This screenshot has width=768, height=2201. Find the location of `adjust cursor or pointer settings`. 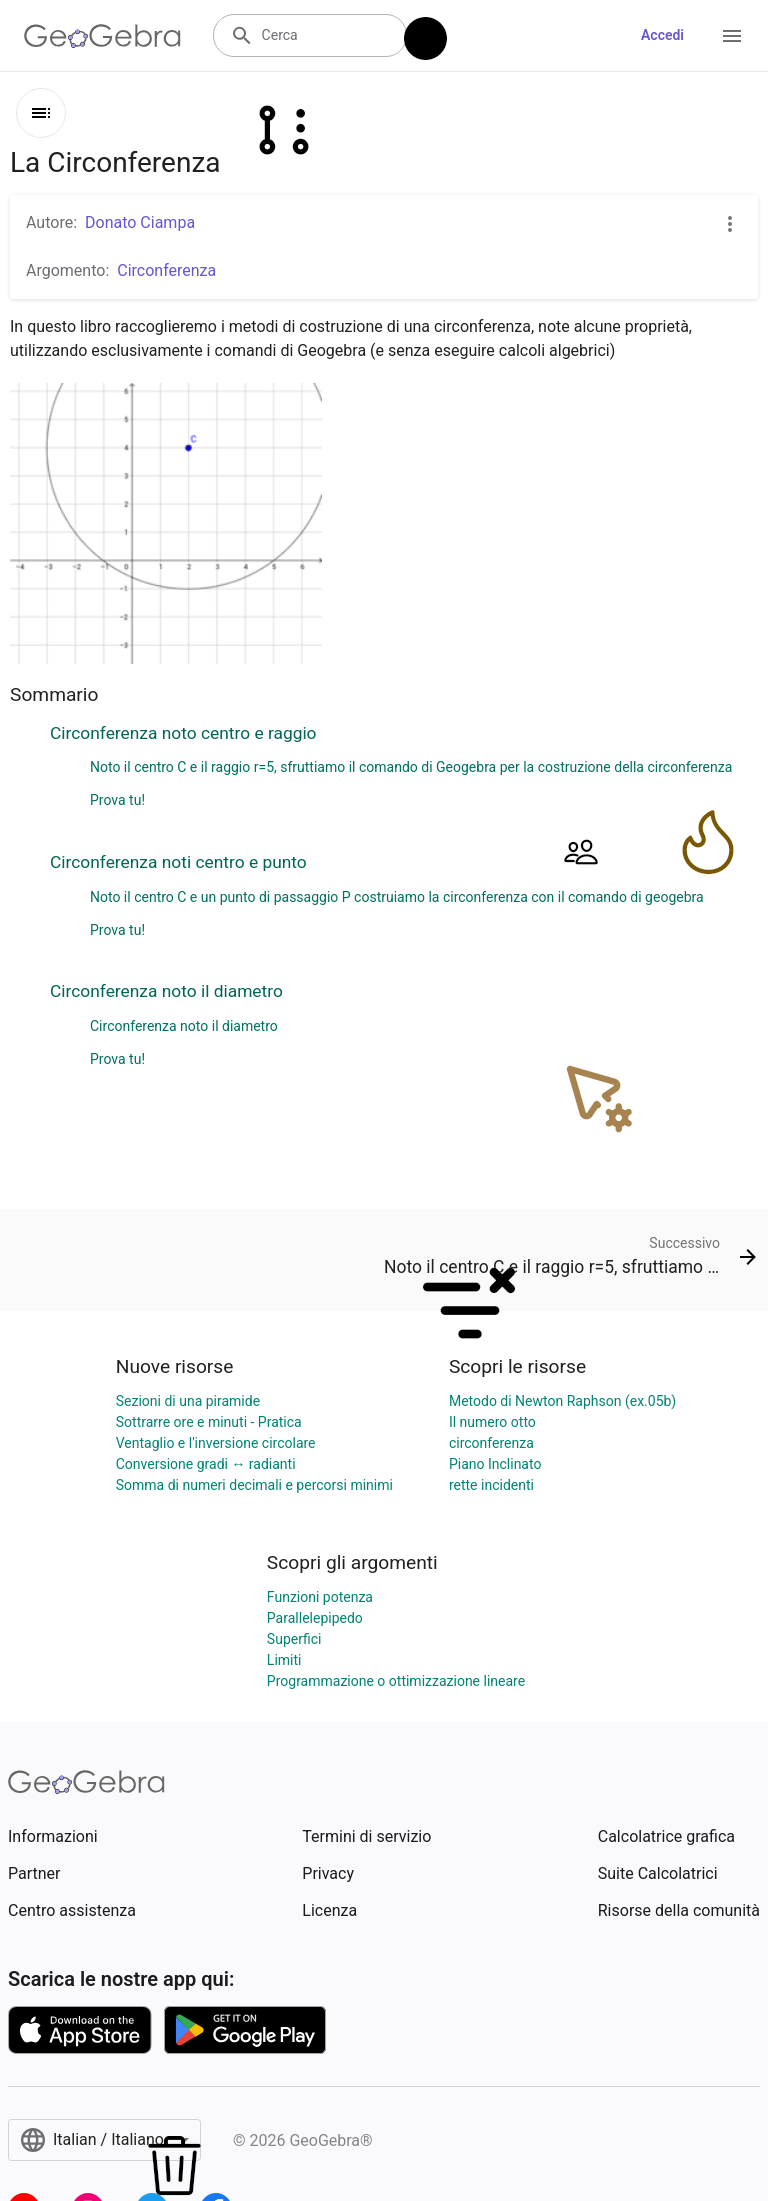

adjust cursor or pointer settings is located at coordinates (596, 1095).